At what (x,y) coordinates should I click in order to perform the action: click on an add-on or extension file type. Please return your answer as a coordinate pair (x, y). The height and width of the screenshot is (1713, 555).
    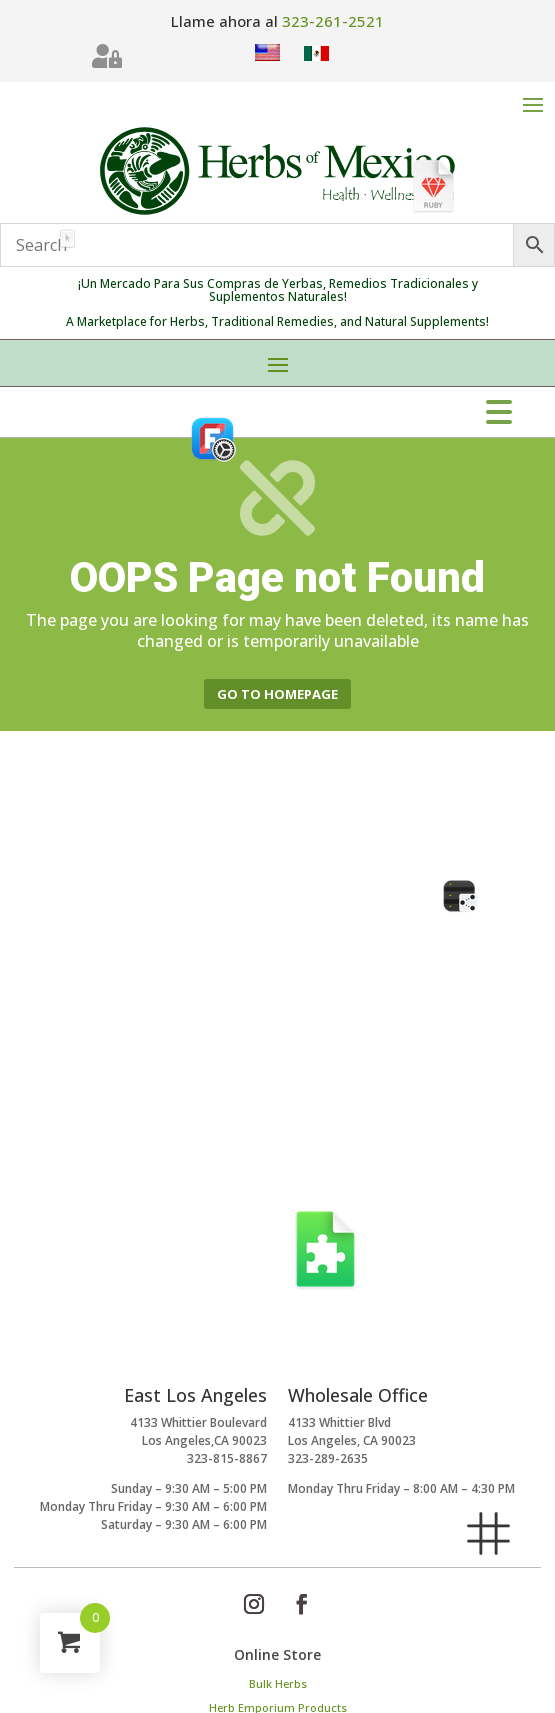
    Looking at the image, I should click on (325, 1250).